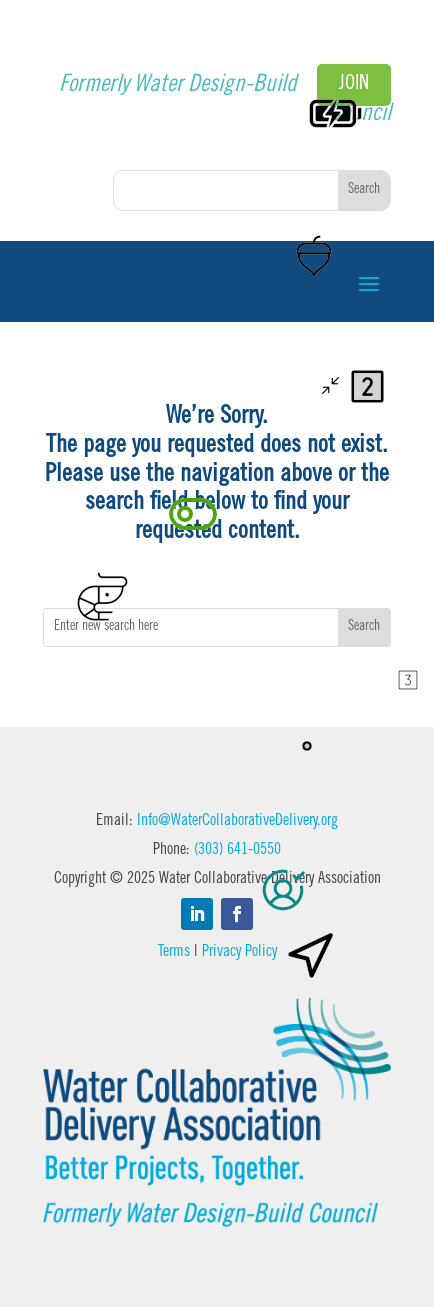 This screenshot has height=1307, width=434. I want to click on indicates an unread notification or new item, so click(307, 746).